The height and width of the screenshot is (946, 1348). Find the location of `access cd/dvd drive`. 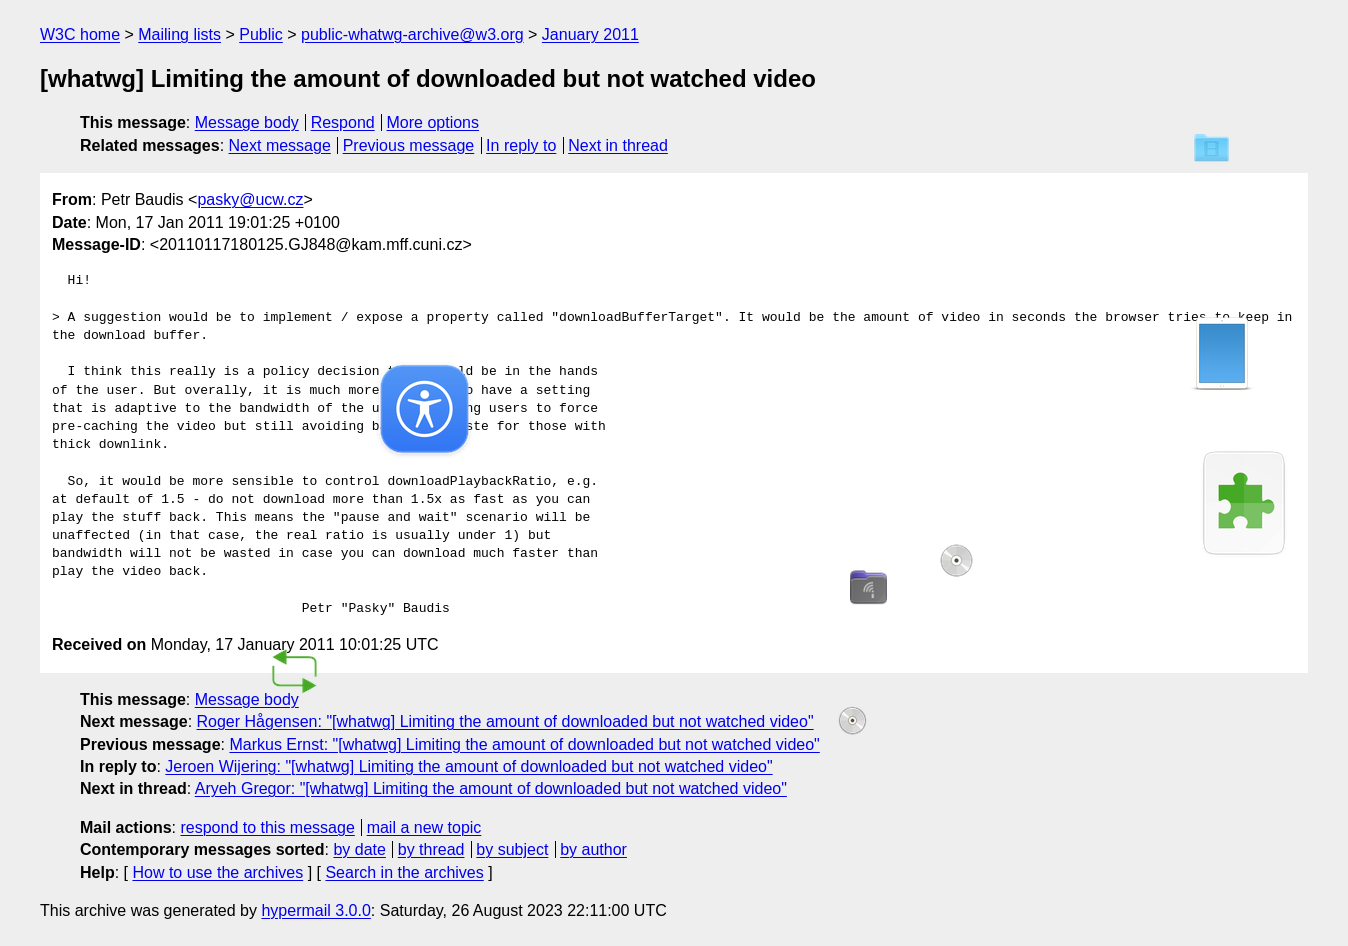

access cd/dvd drive is located at coordinates (852, 720).